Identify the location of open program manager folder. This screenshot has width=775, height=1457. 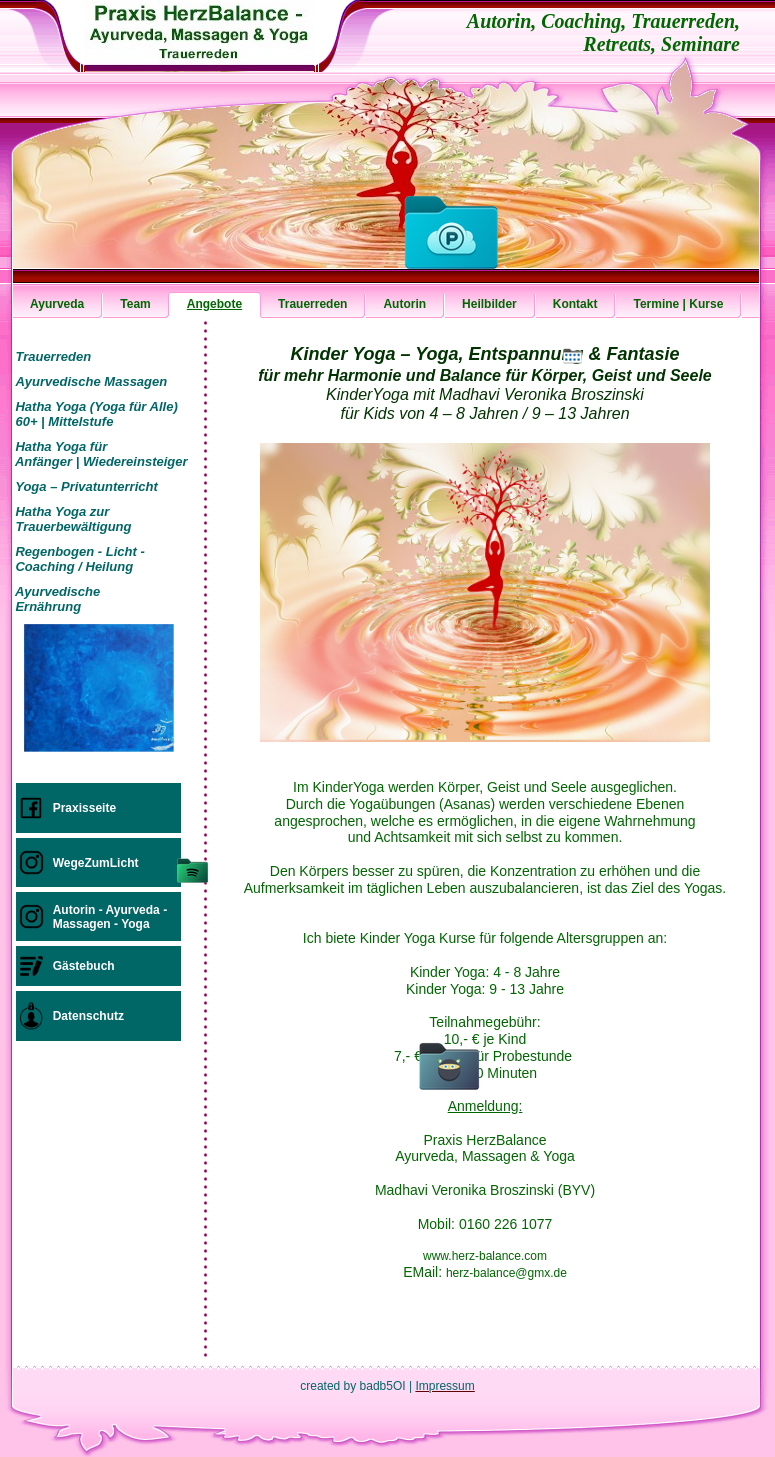
(572, 356).